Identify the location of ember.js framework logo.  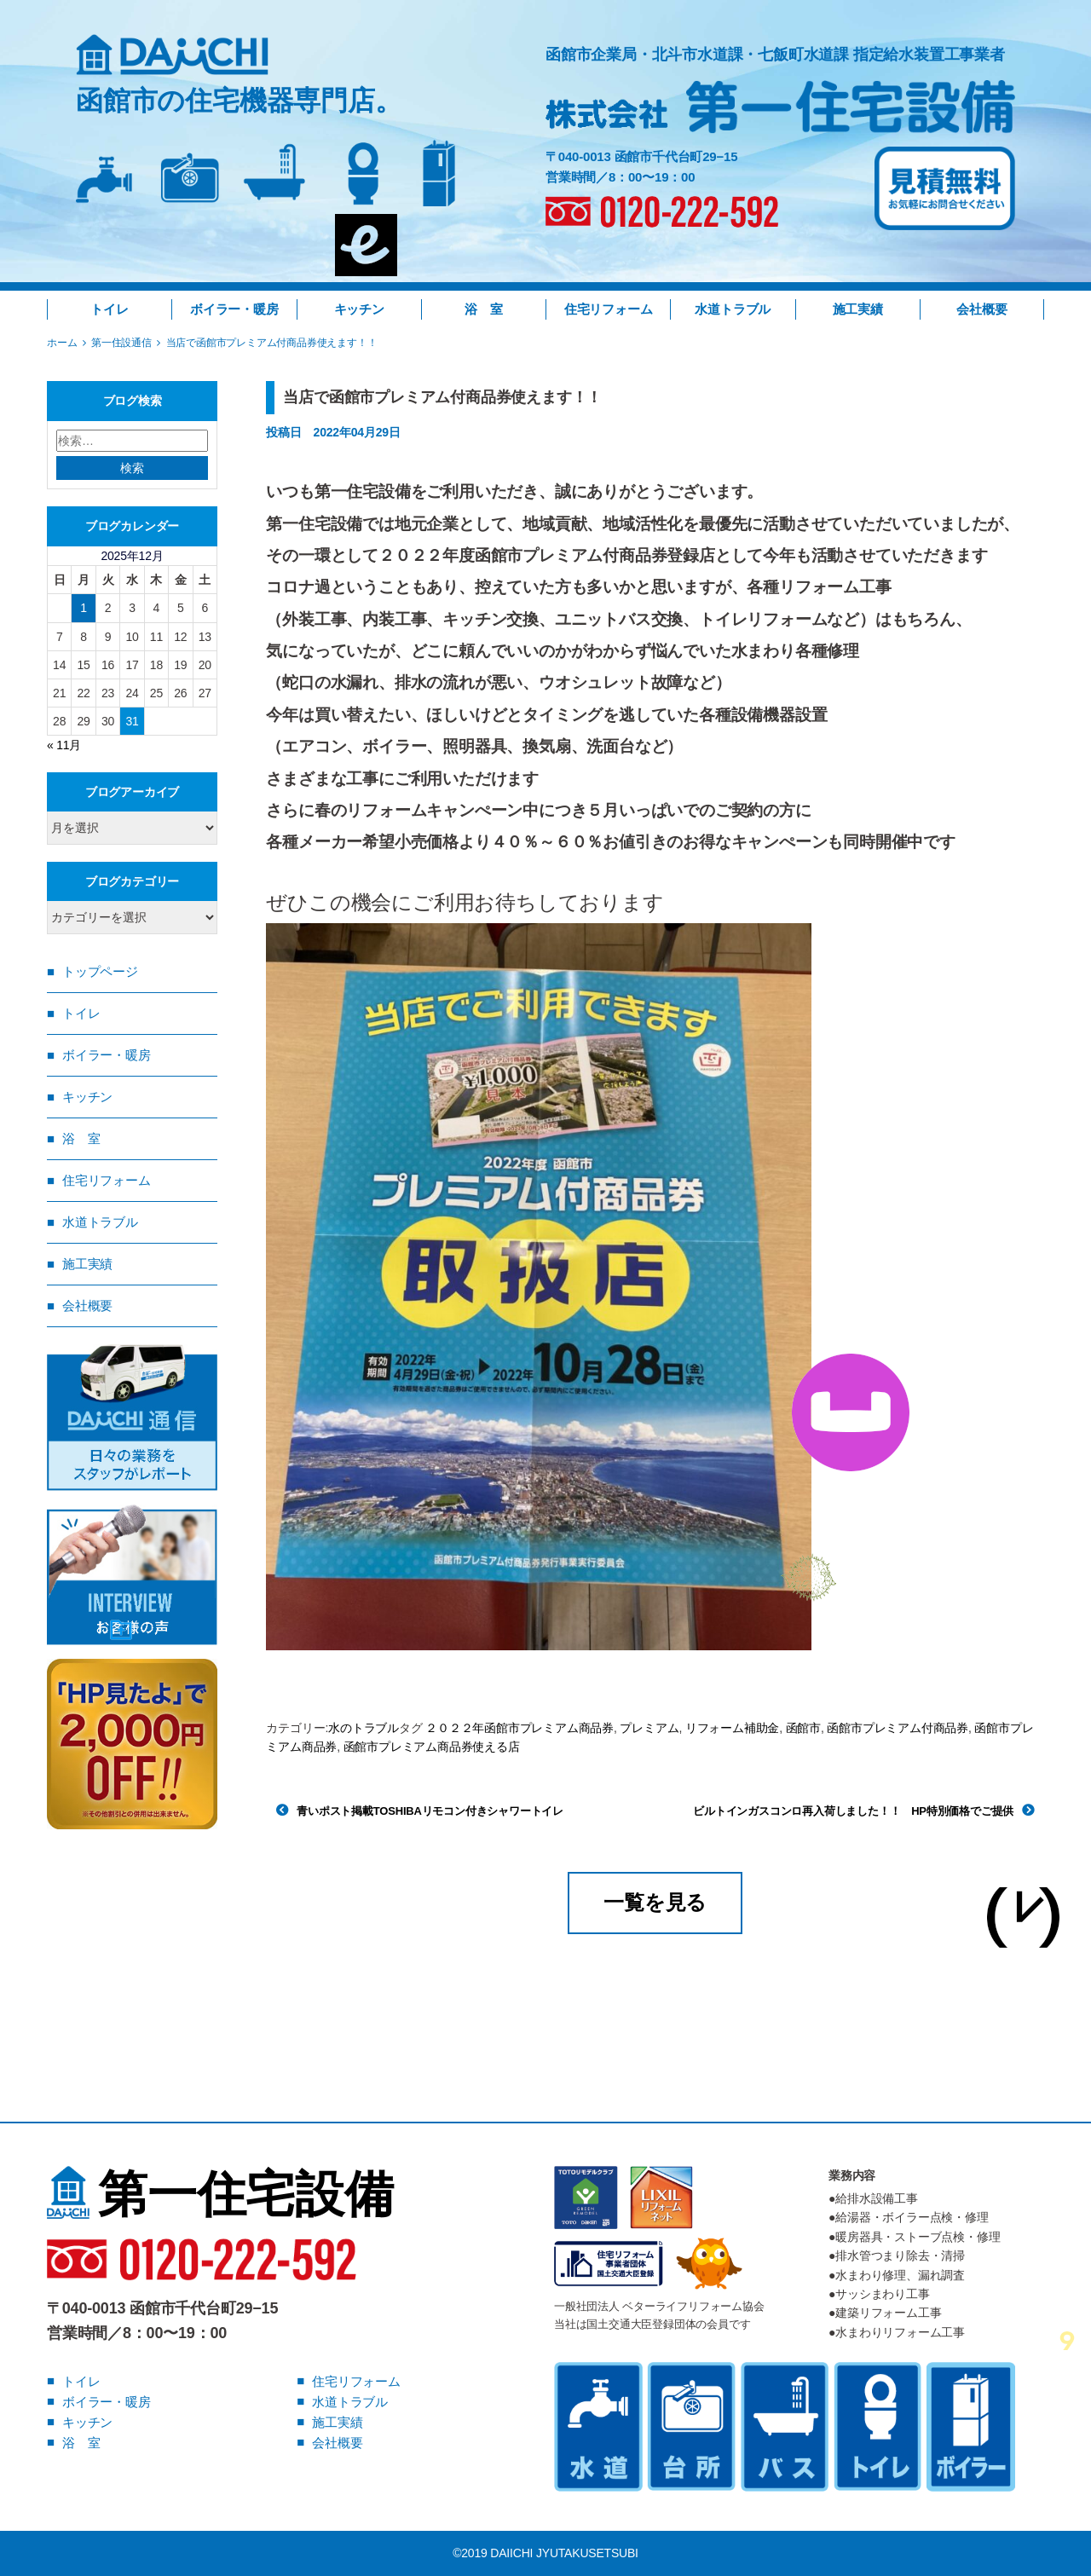
(366, 245).